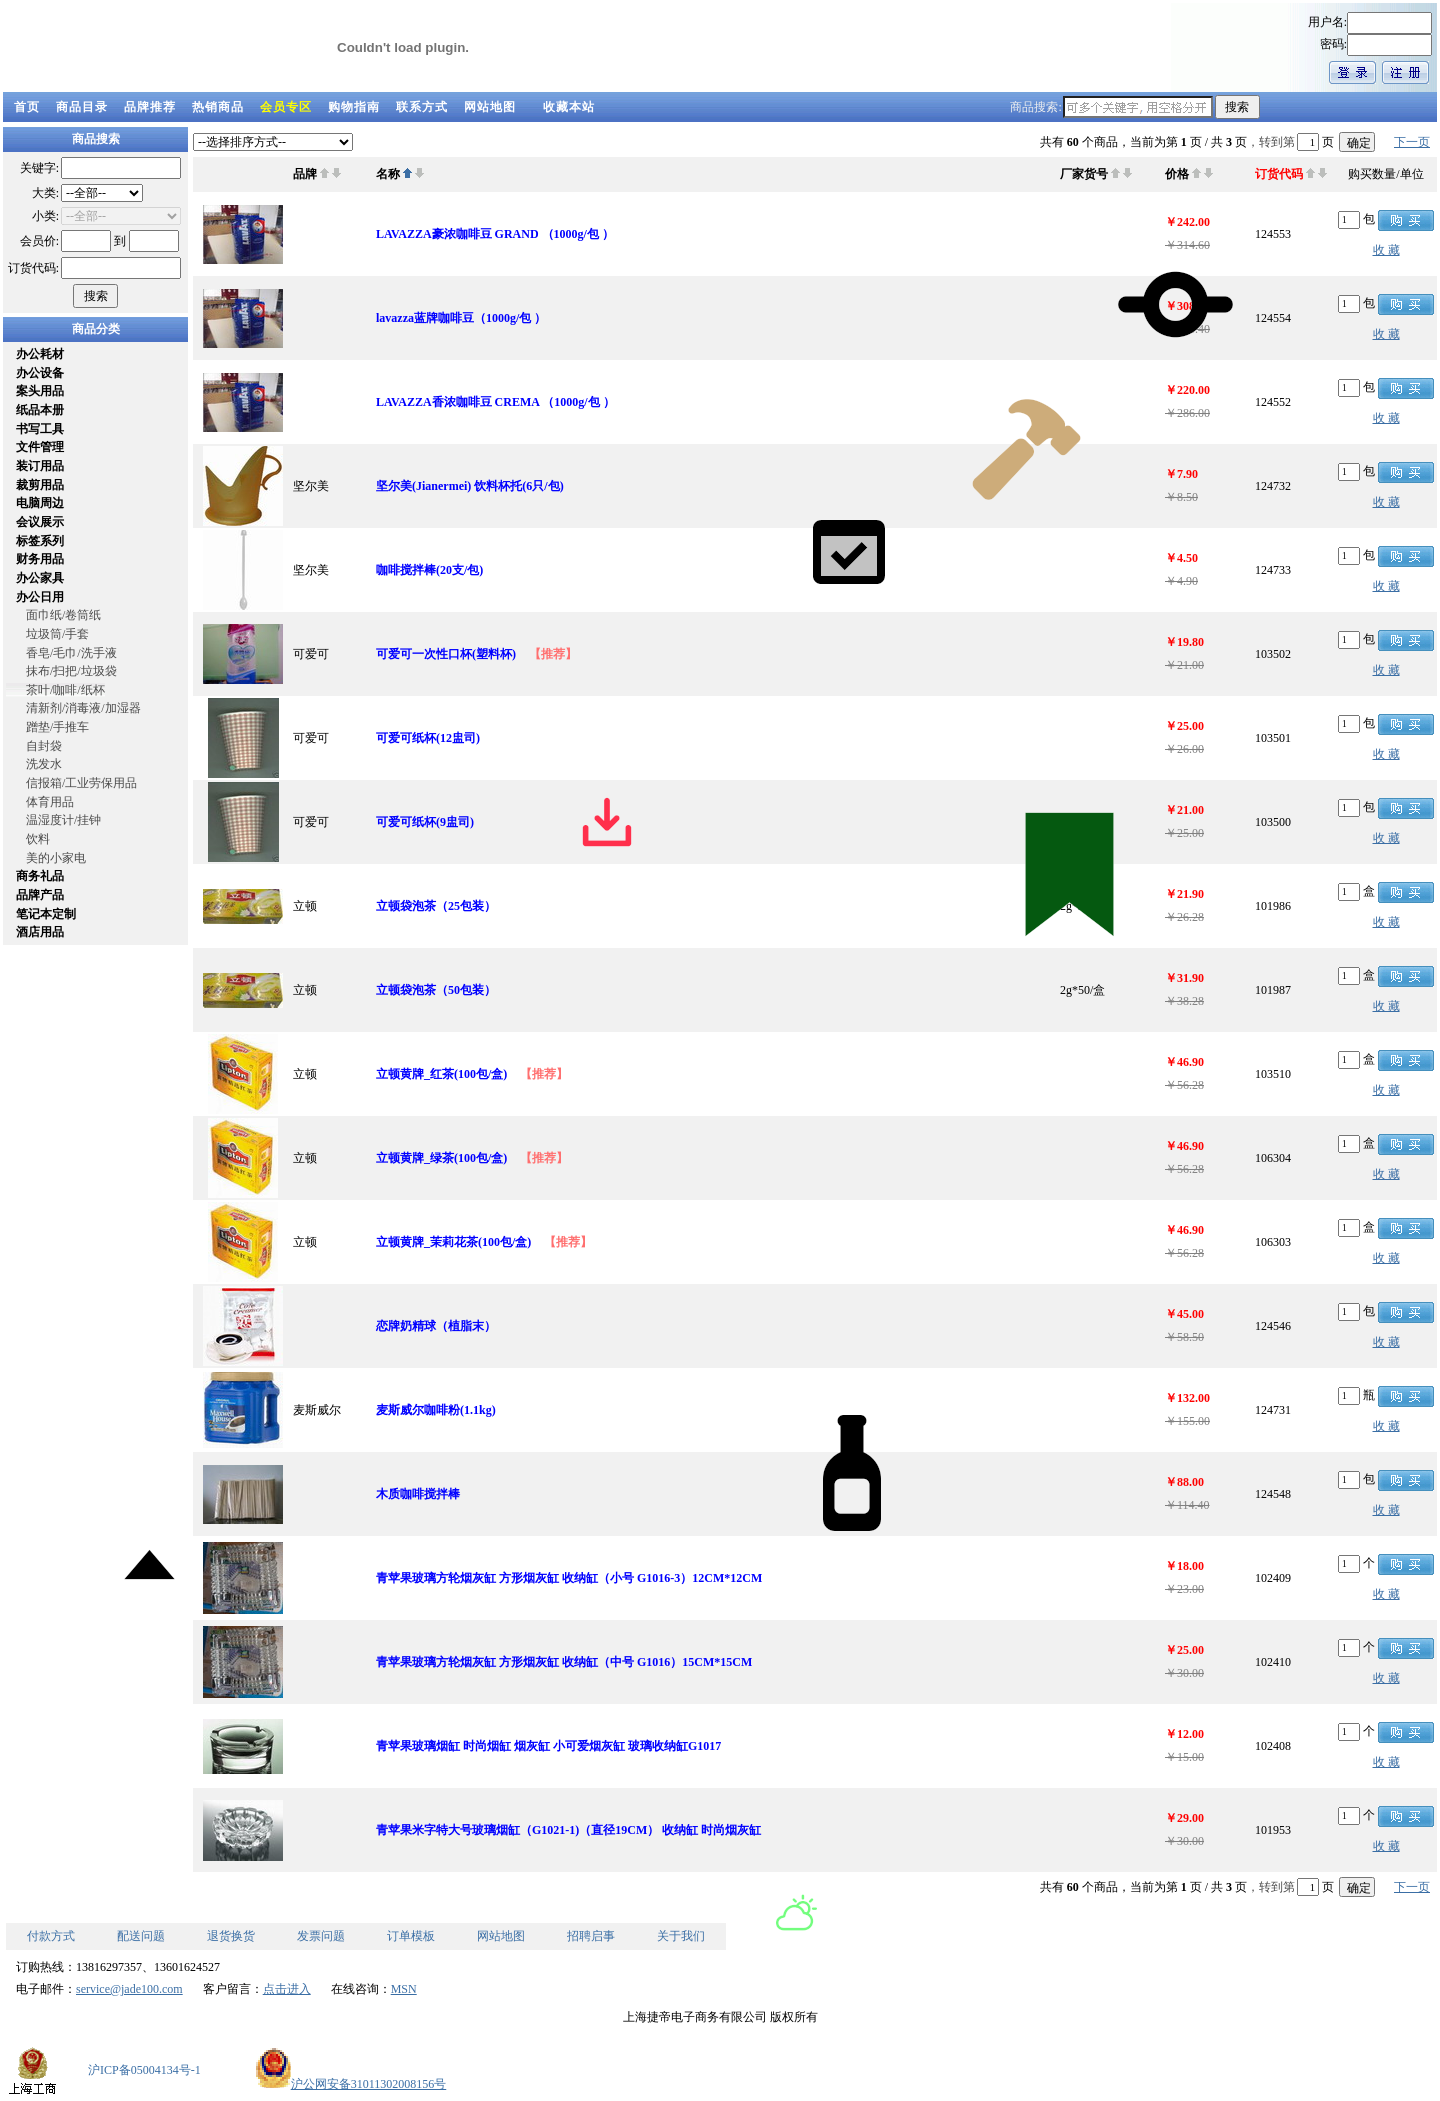 This screenshot has width=1440, height=2101. I want to click on view commit details in version control, so click(1175, 304).